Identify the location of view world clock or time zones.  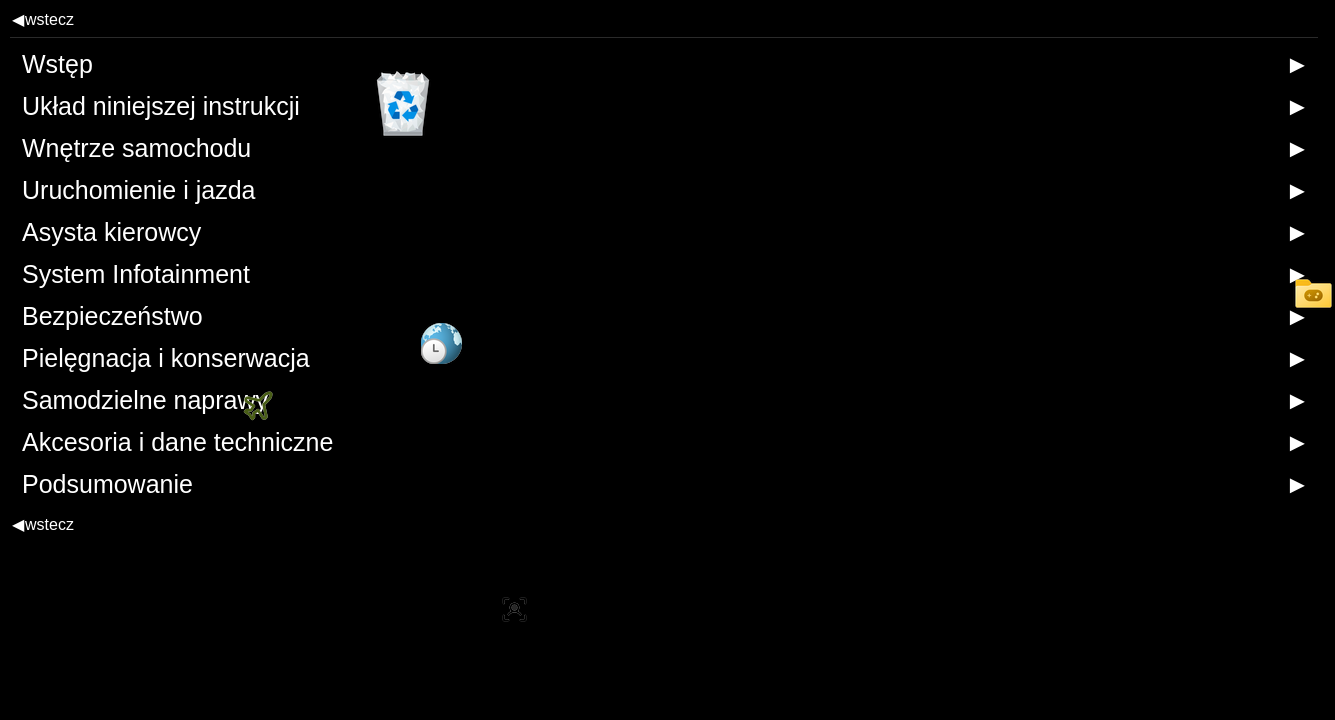
(441, 343).